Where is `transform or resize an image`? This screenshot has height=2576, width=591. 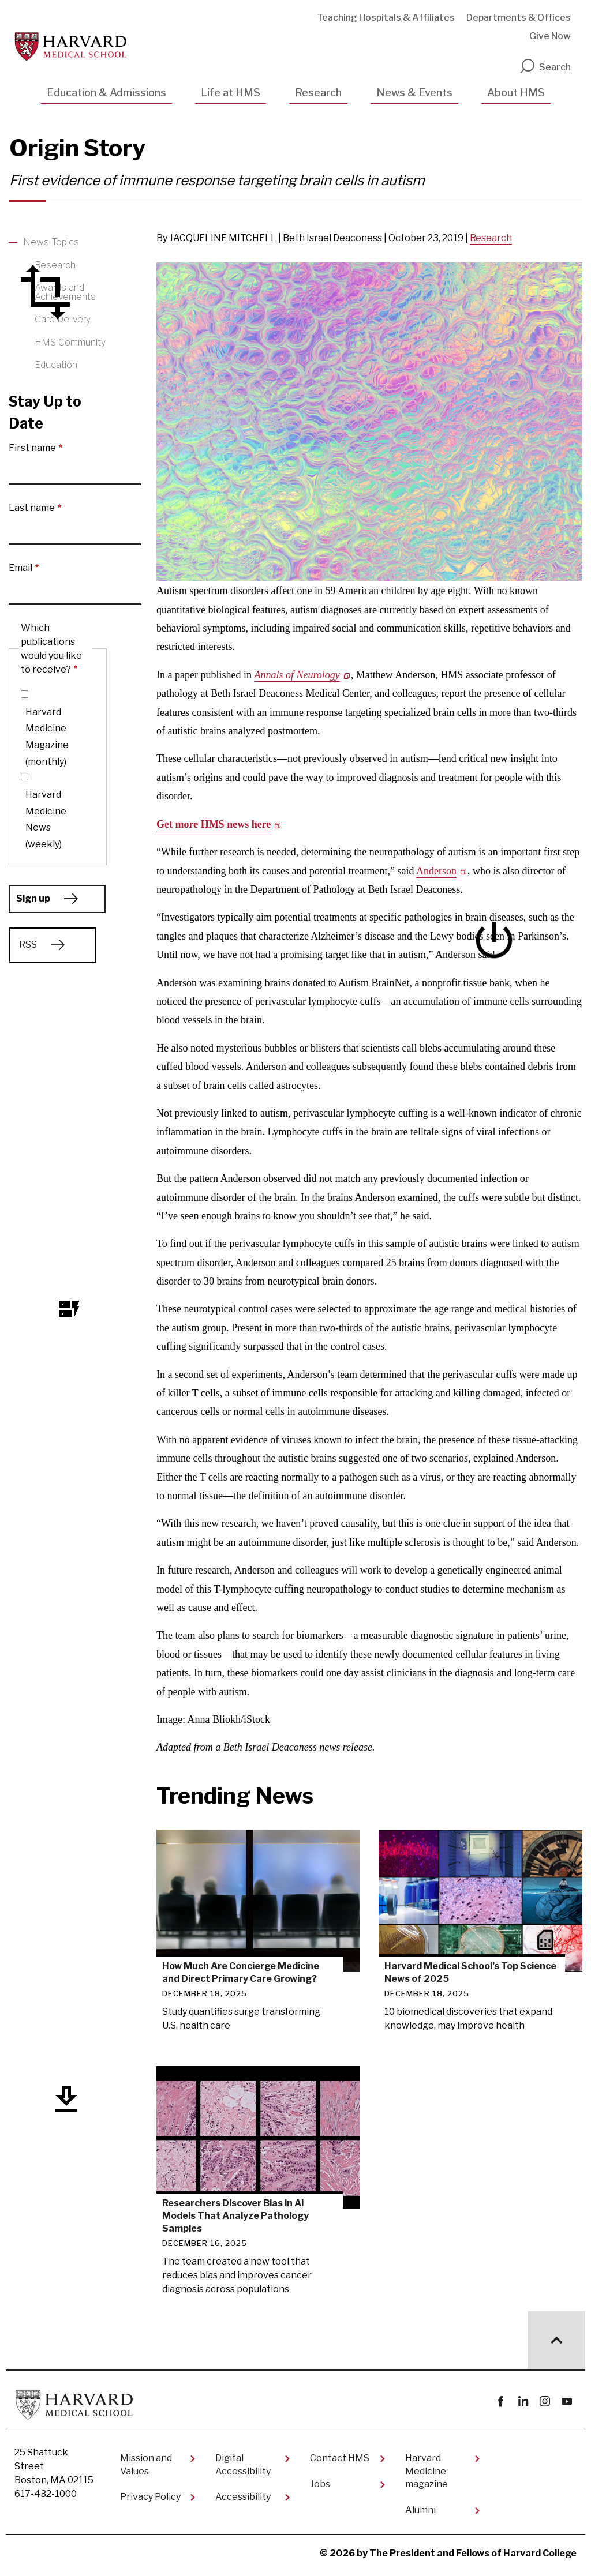
transform or resize an image is located at coordinates (45, 292).